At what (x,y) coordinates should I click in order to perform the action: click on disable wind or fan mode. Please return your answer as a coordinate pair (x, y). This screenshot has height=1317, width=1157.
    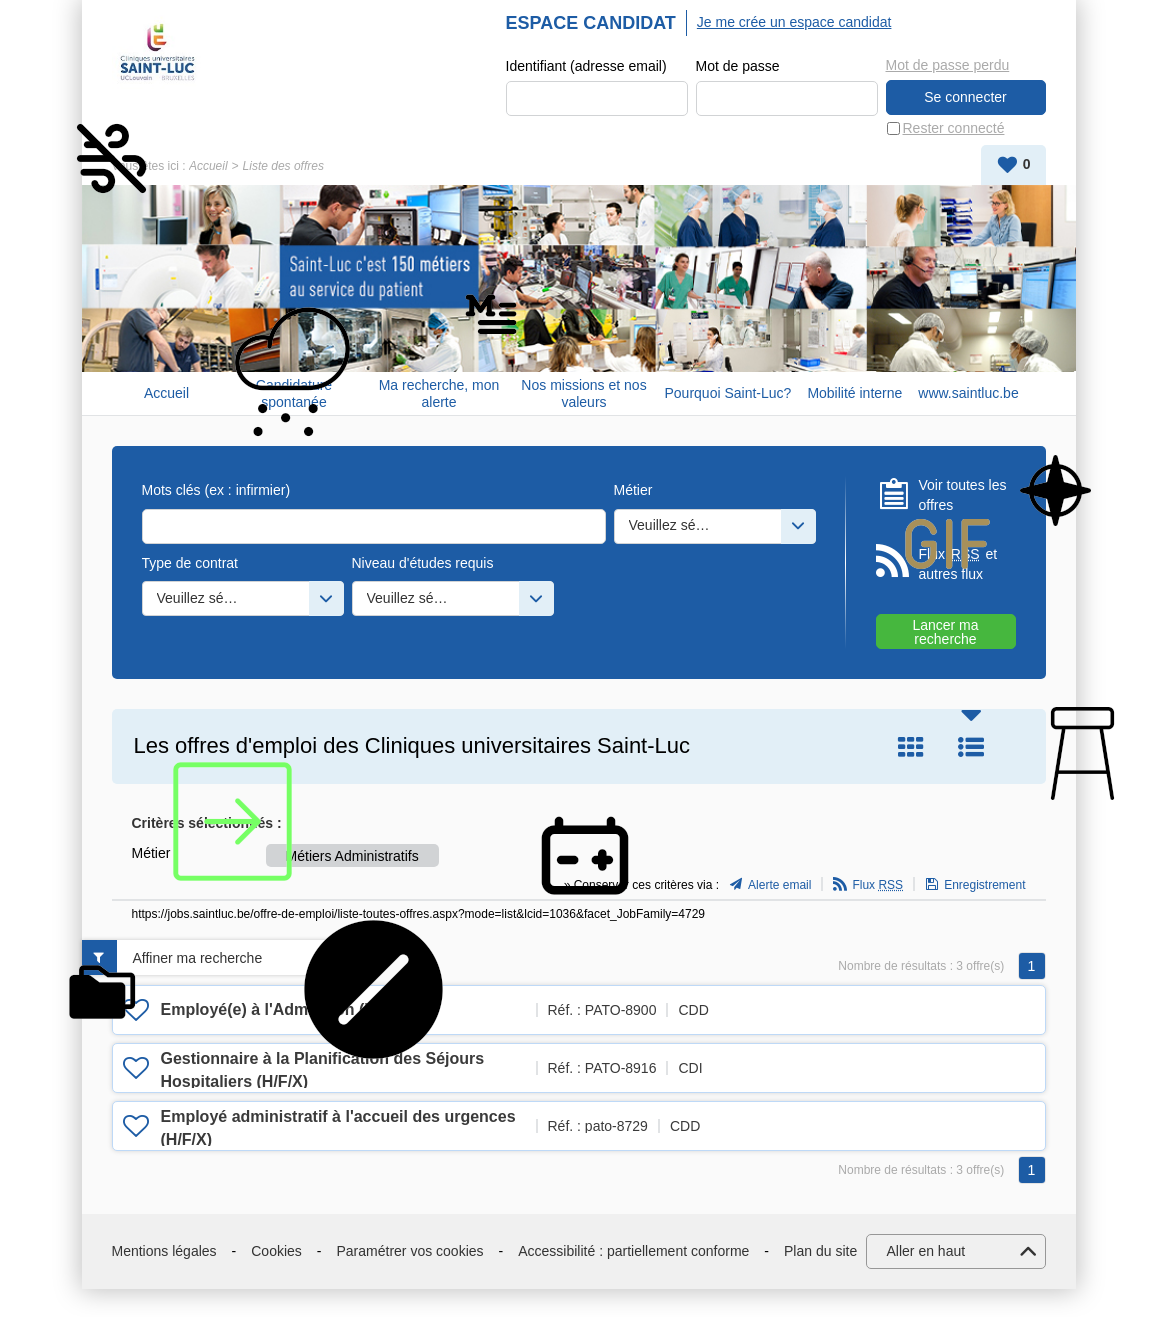
    Looking at the image, I should click on (111, 158).